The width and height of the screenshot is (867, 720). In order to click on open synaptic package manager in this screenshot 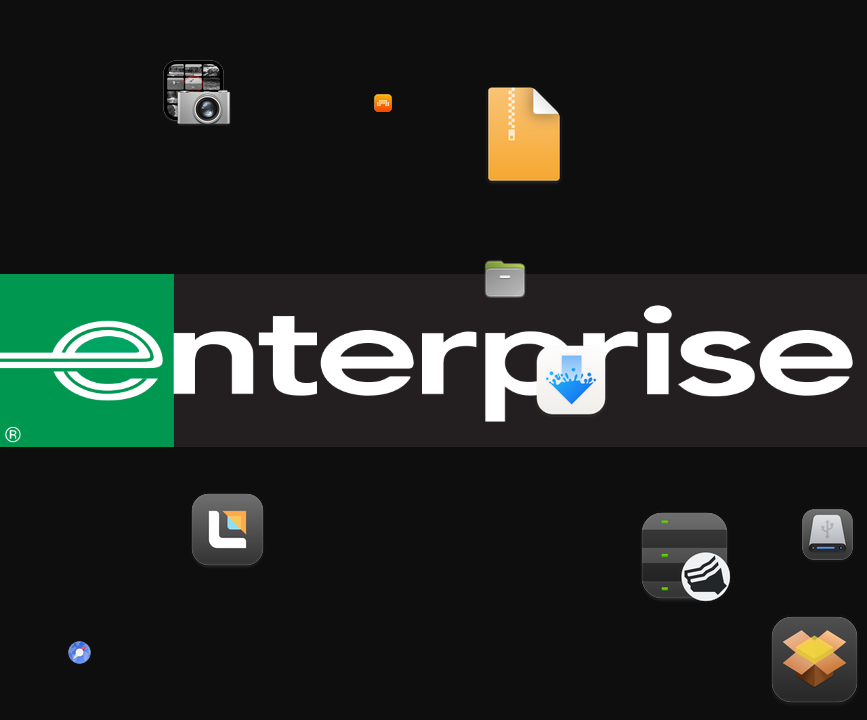, I will do `click(814, 659)`.